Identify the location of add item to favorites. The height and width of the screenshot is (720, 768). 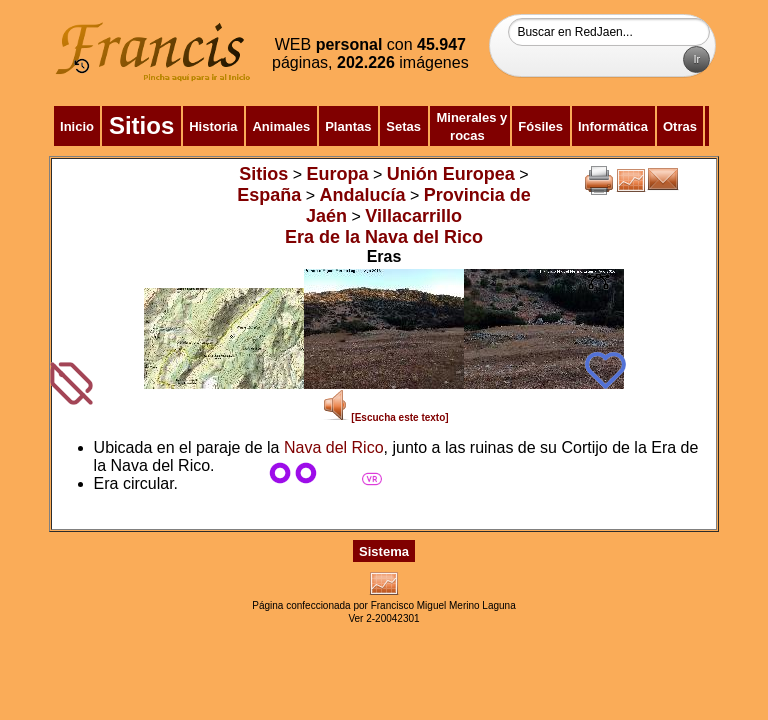
(605, 370).